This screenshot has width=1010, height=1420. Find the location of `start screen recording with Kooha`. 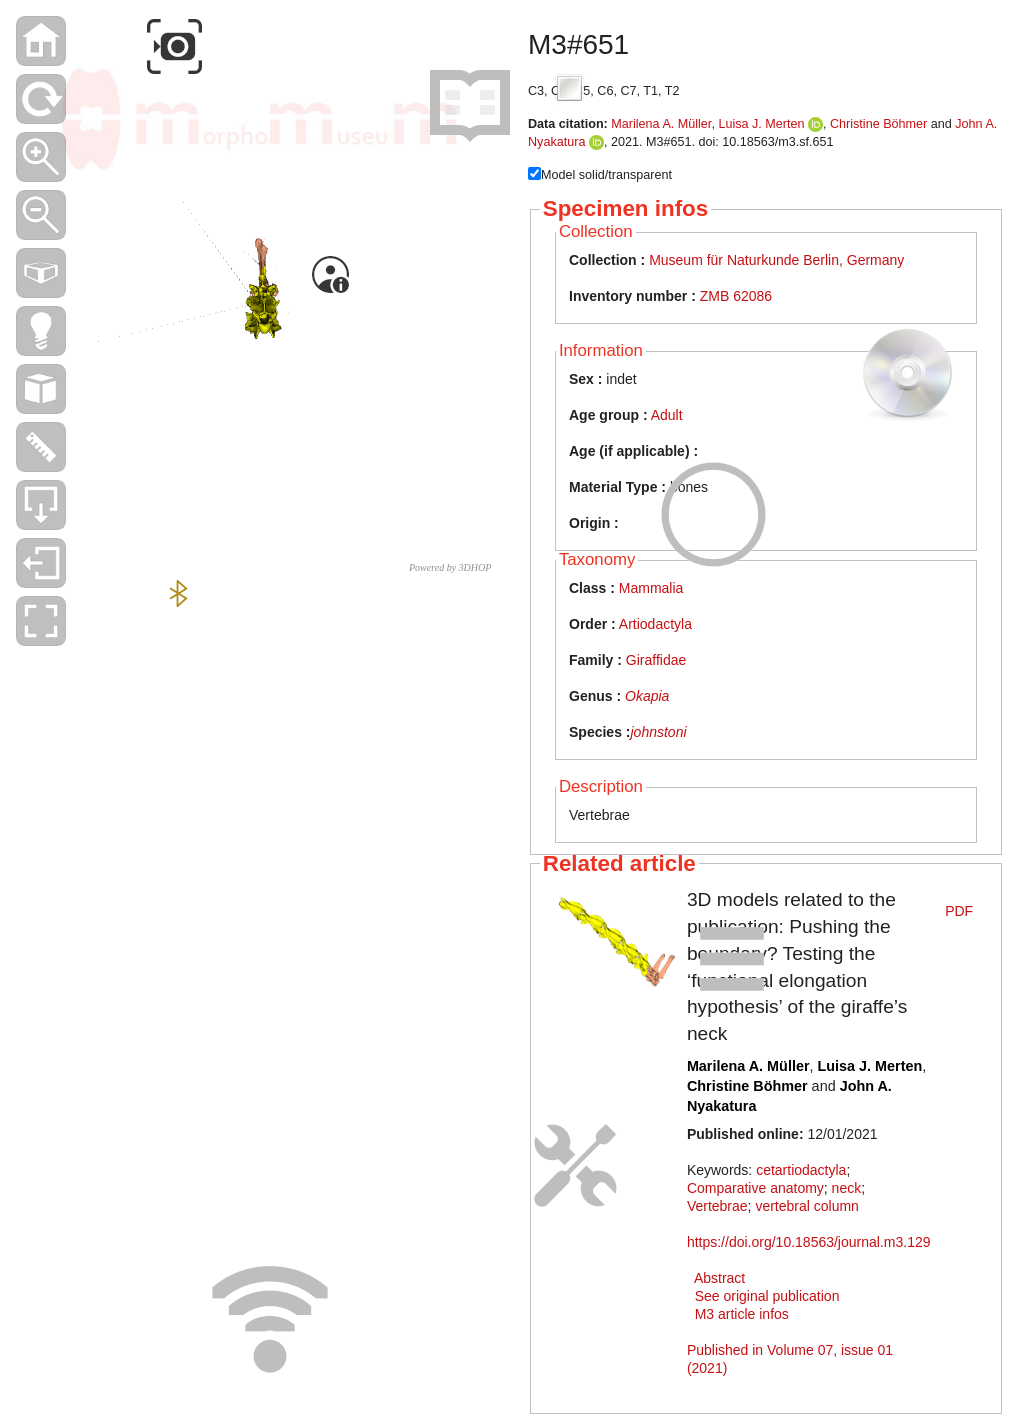

start screen recording with Kooha is located at coordinates (174, 46).